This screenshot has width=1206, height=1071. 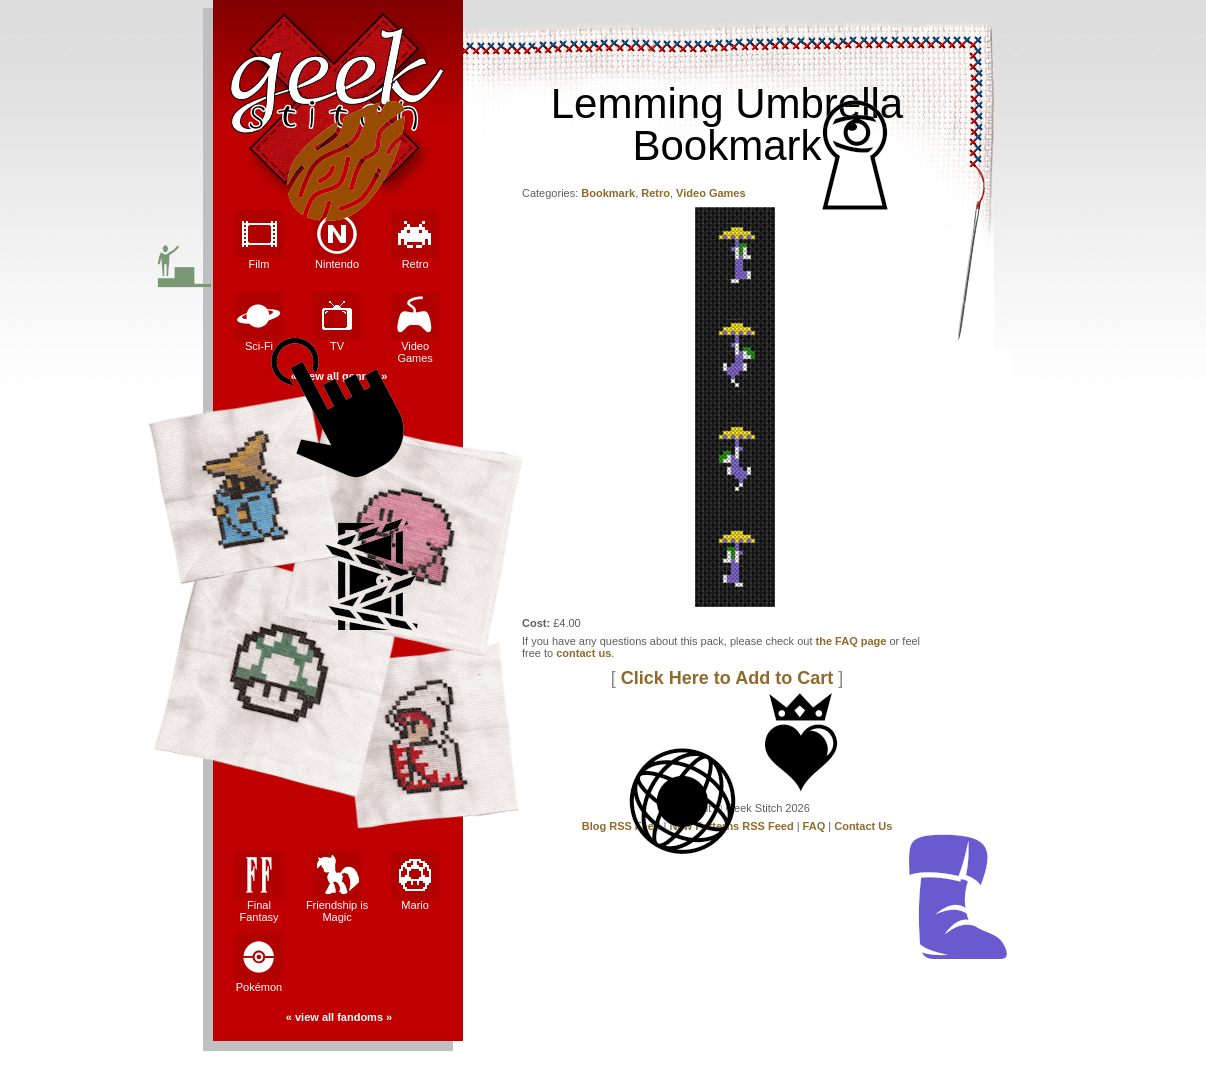 I want to click on indicates second place ranking or achievement, so click(x=184, y=260).